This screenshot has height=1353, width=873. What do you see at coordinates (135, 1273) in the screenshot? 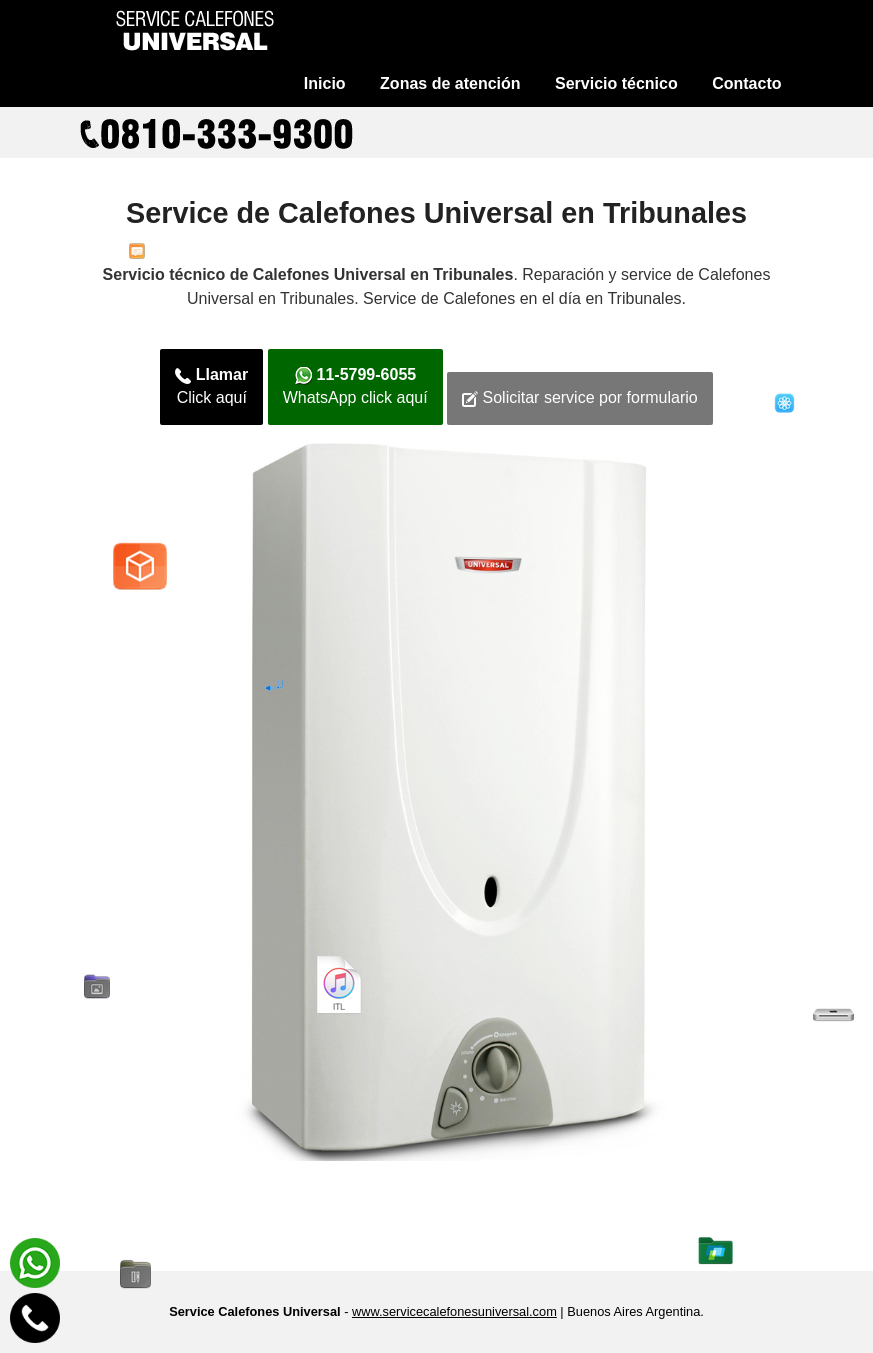
I see `open templates folder` at bounding box center [135, 1273].